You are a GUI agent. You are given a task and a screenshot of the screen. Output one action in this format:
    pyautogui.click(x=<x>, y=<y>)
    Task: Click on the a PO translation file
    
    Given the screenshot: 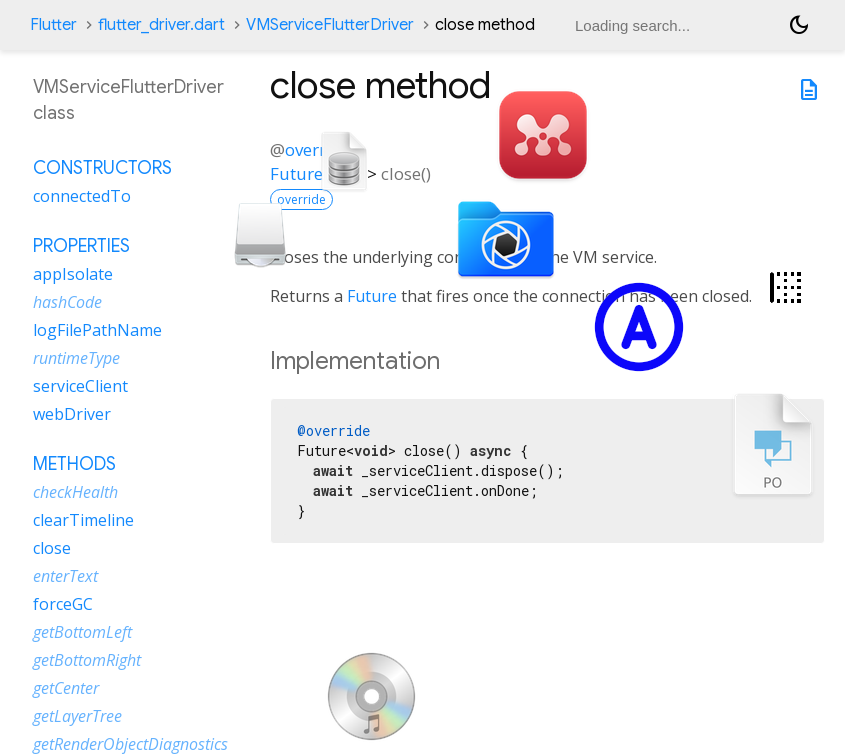 What is the action you would take?
    pyautogui.click(x=773, y=446)
    